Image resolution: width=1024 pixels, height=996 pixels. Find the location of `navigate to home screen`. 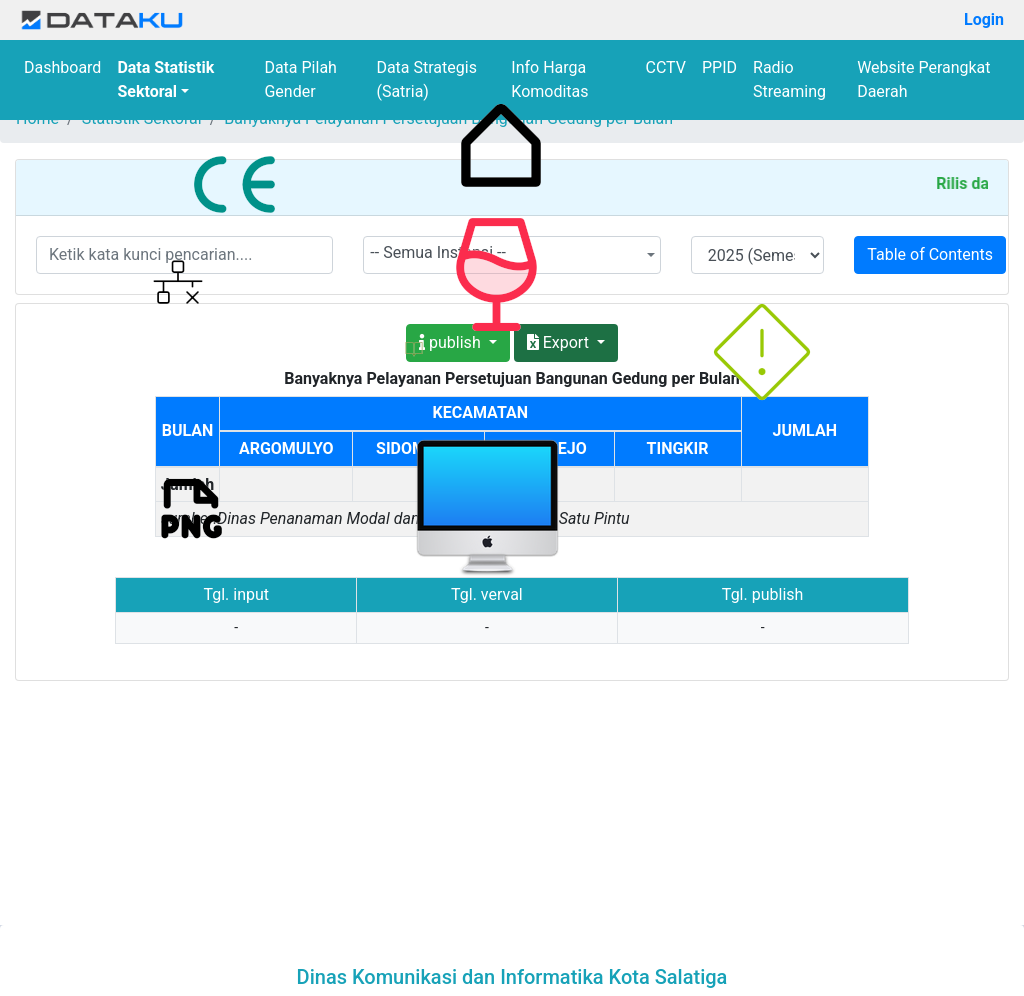

navigate to home screen is located at coordinates (501, 147).